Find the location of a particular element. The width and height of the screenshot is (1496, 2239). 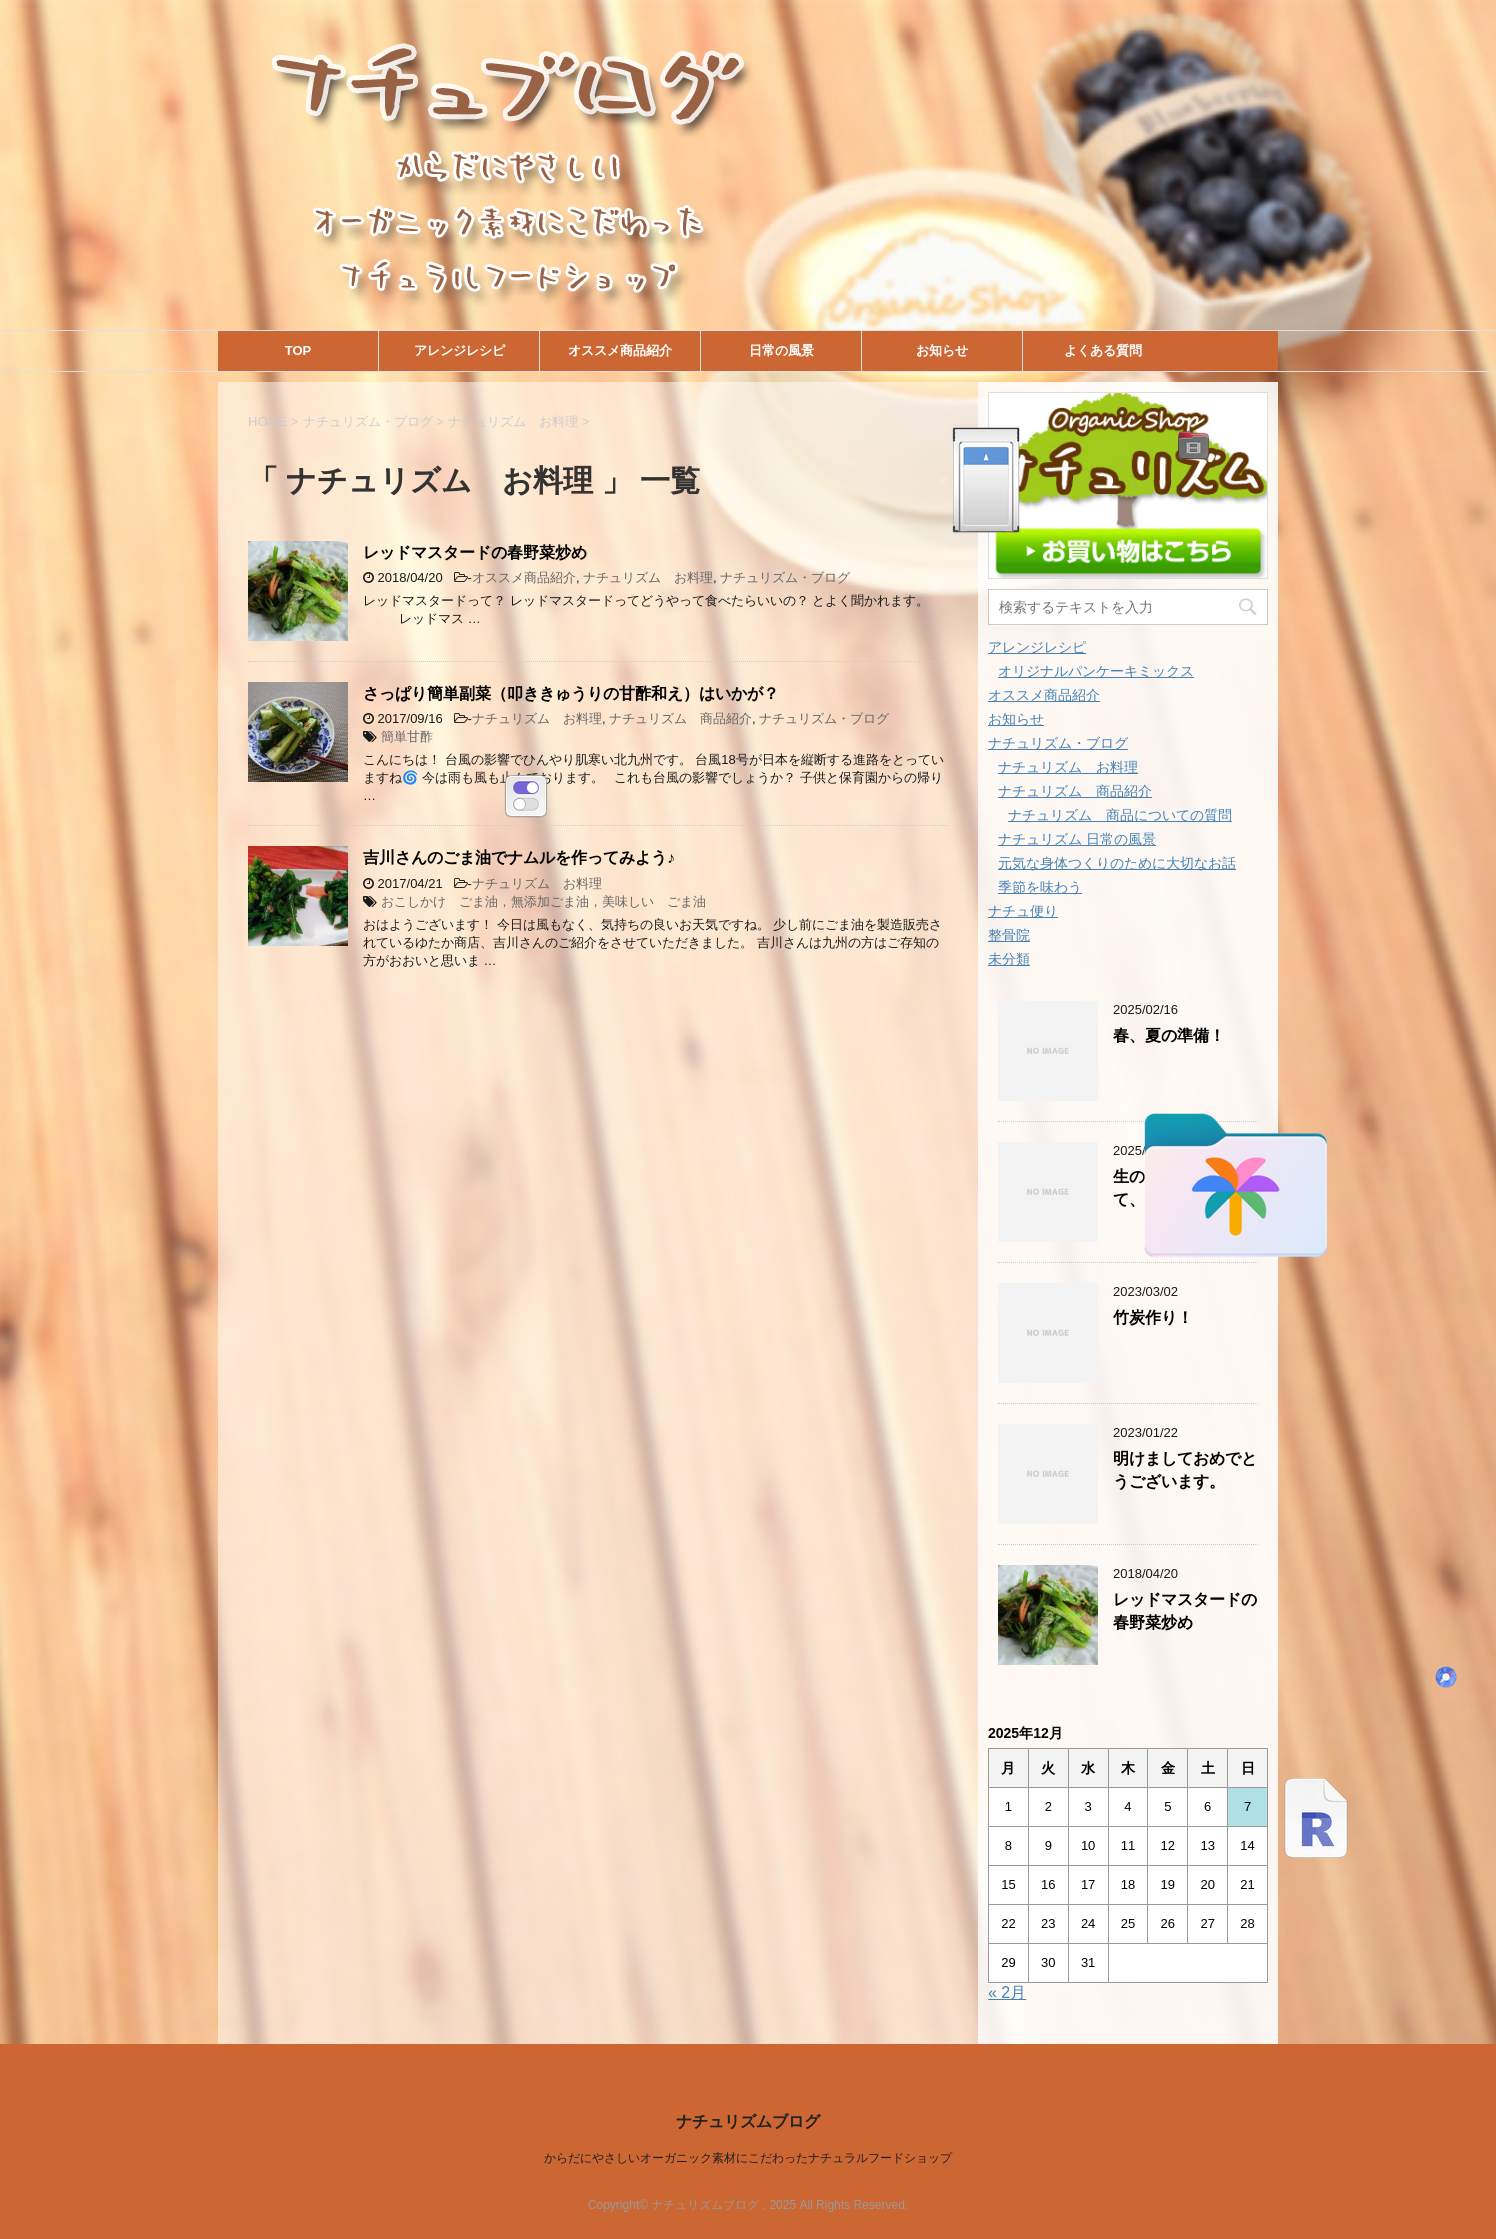

open system tweaks or customization settings is located at coordinates (526, 796).